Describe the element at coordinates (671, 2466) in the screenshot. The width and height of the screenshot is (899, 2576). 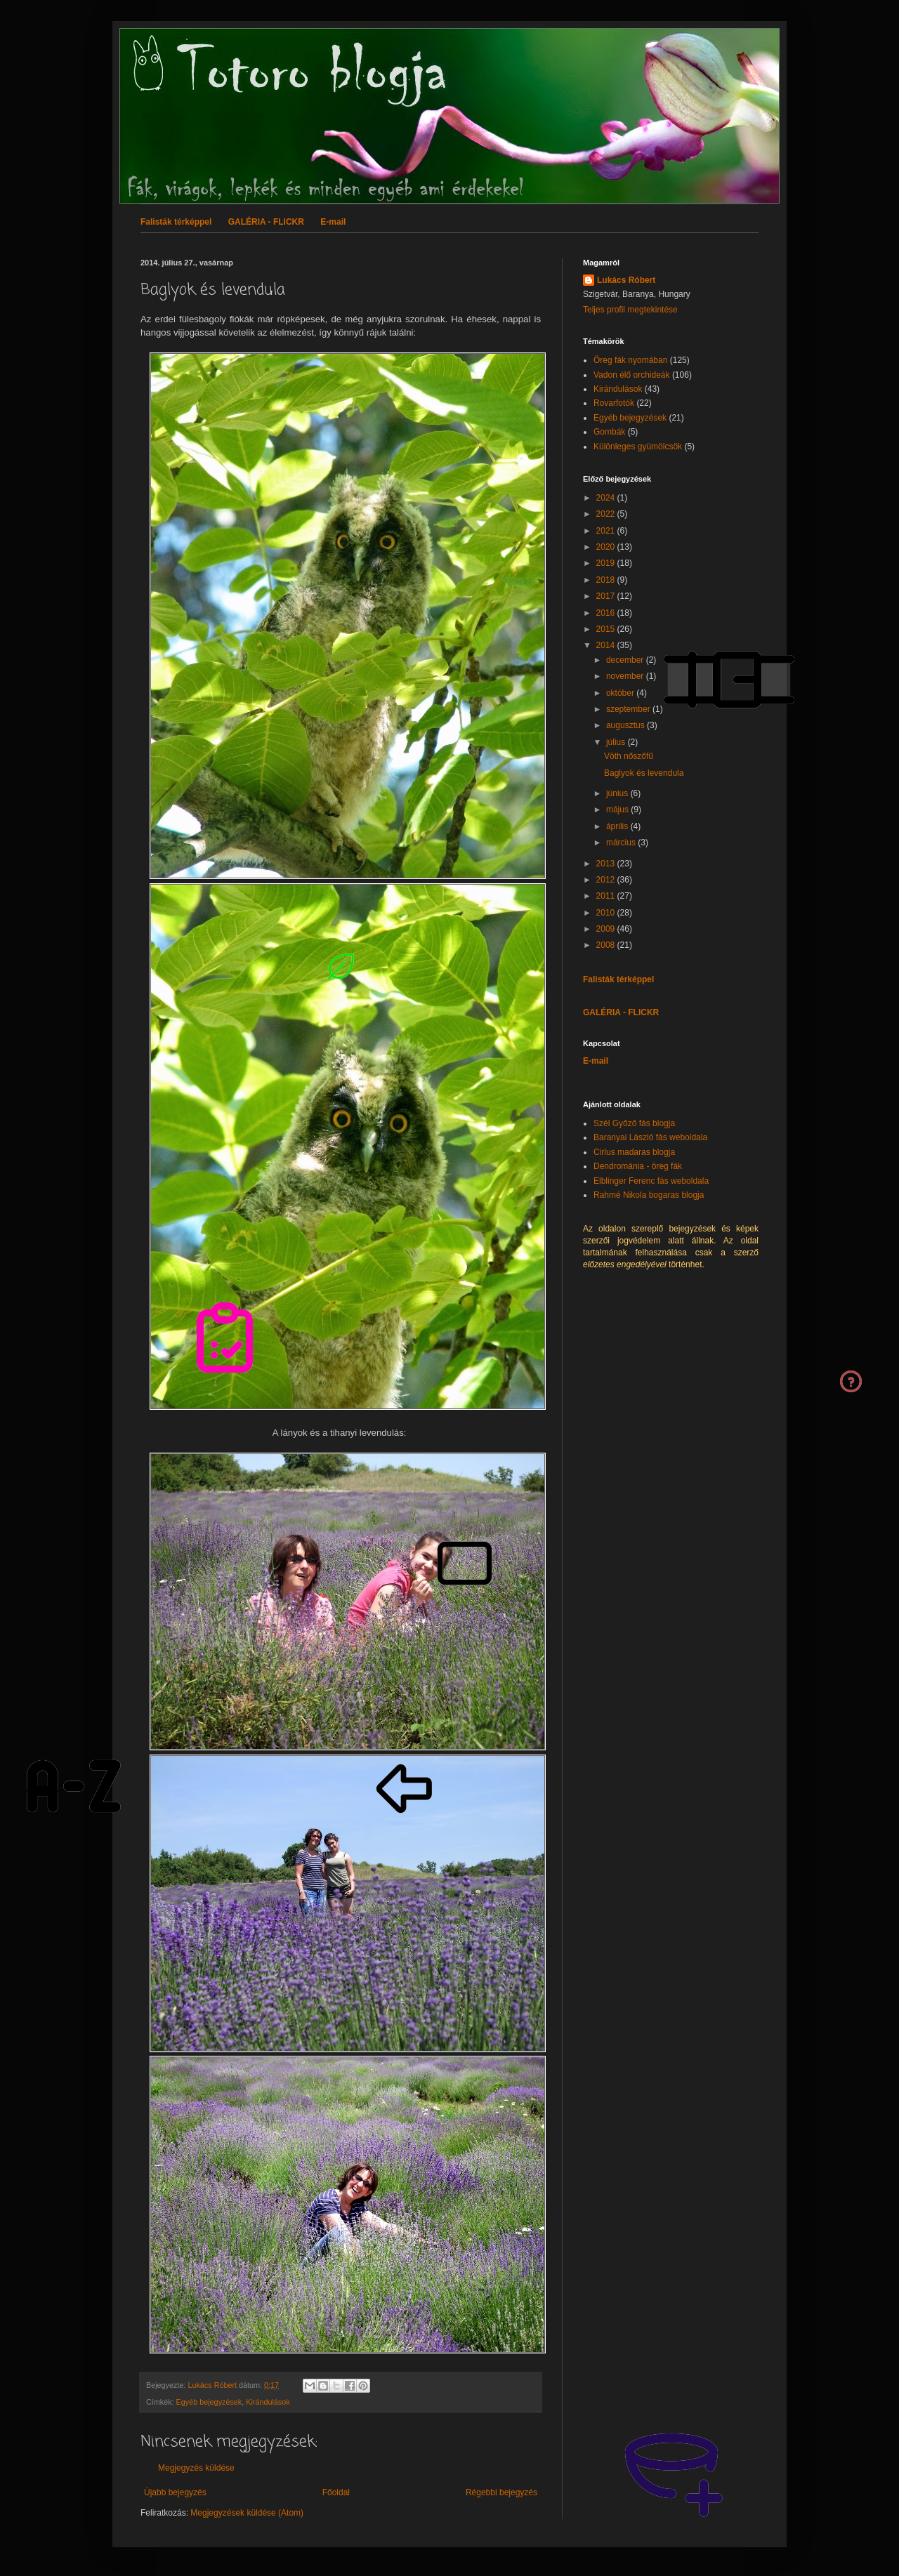
I see `add a new 3D hemisphere object` at that location.